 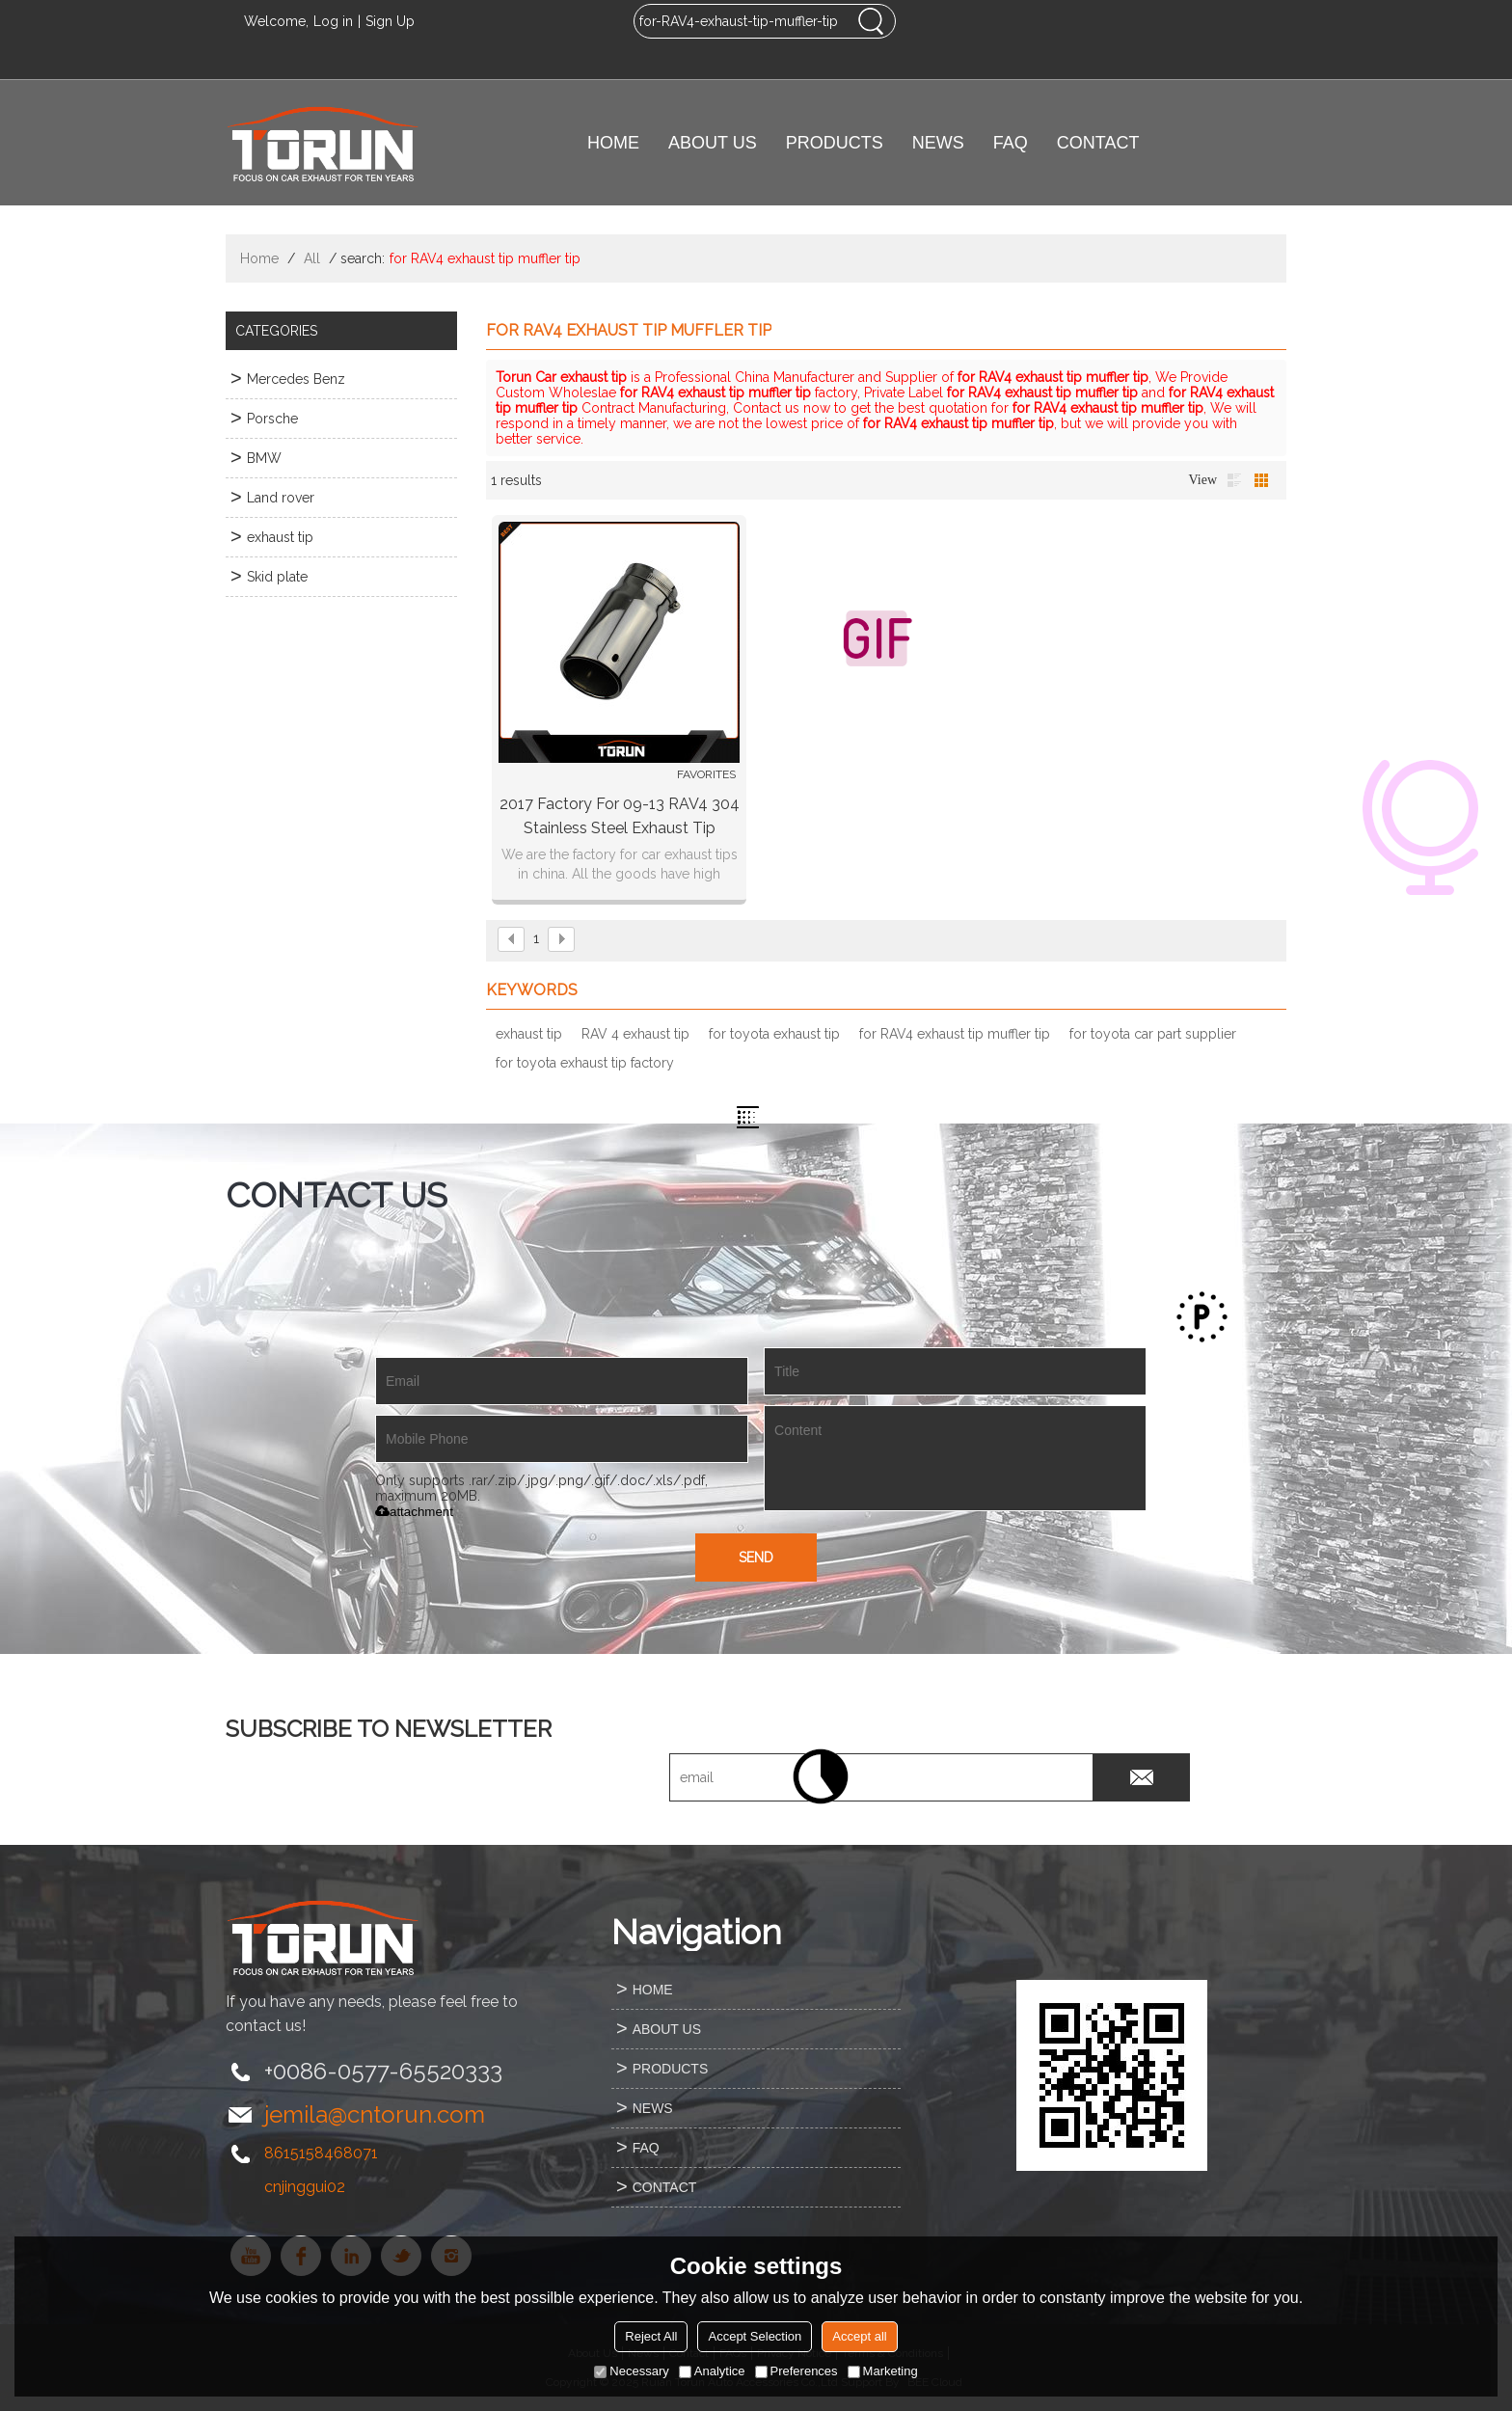 What do you see at coordinates (747, 1117) in the screenshot?
I see `apply linear blur effect to image` at bounding box center [747, 1117].